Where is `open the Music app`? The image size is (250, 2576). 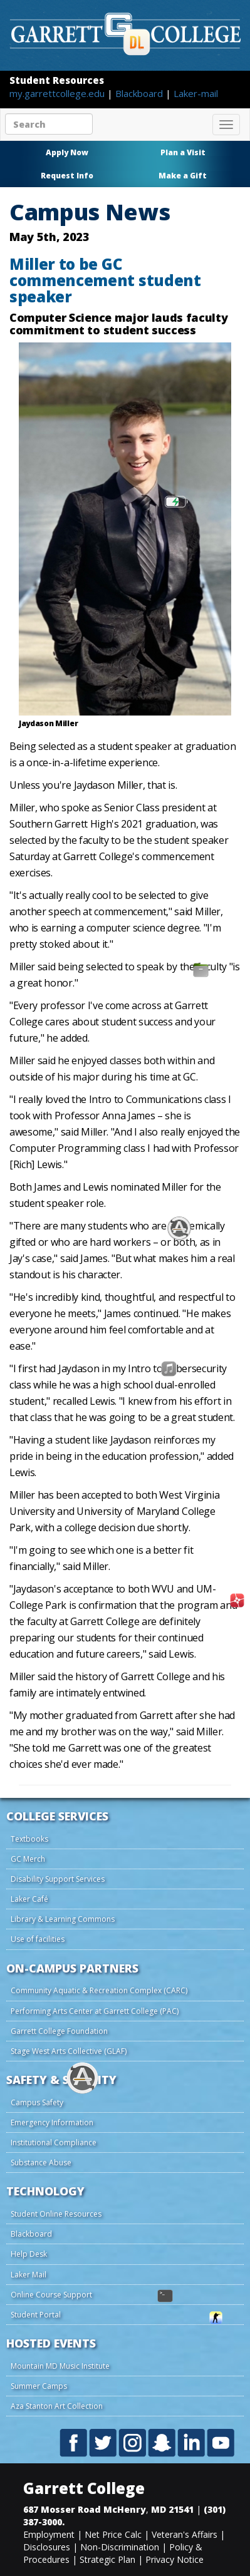 open the Music app is located at coordinates (169, 1368).